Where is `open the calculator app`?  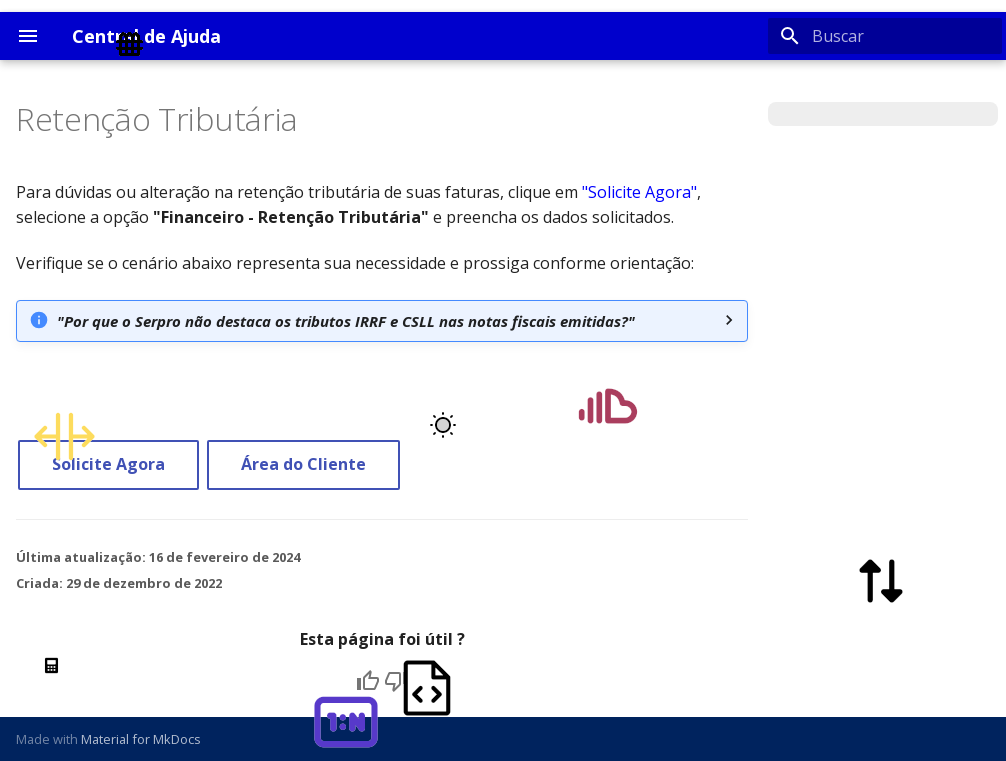 open the calculator app is located at coordinates (51, 665).